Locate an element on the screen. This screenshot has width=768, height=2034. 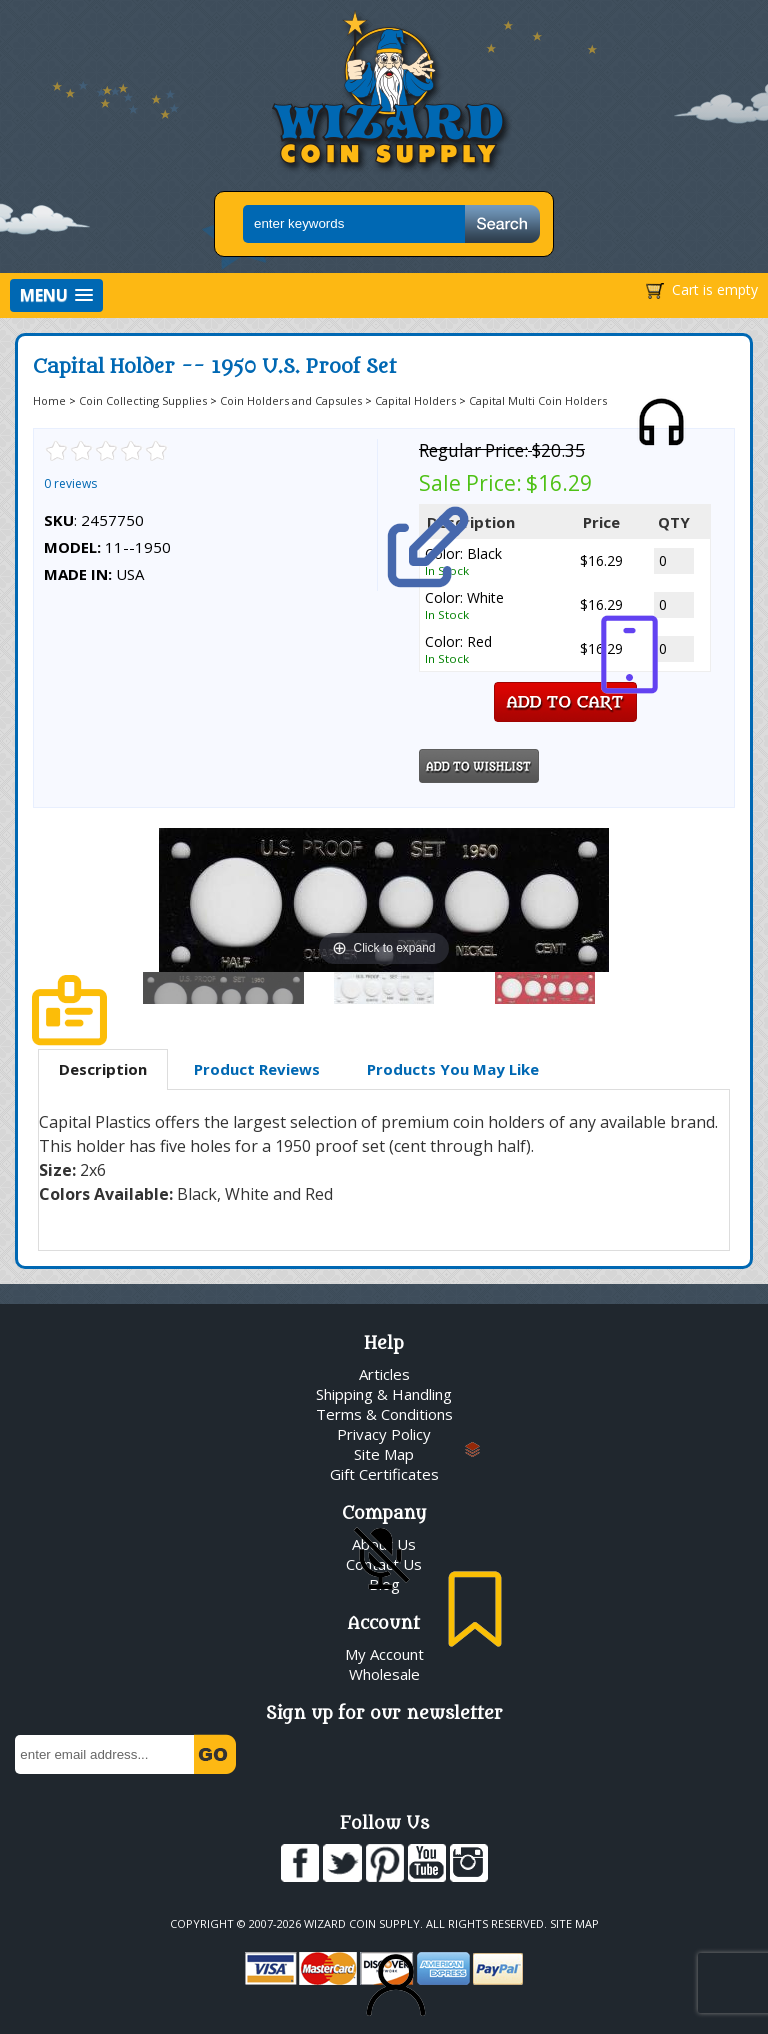
access audio or voice settings is located at coordinates (661, 425).